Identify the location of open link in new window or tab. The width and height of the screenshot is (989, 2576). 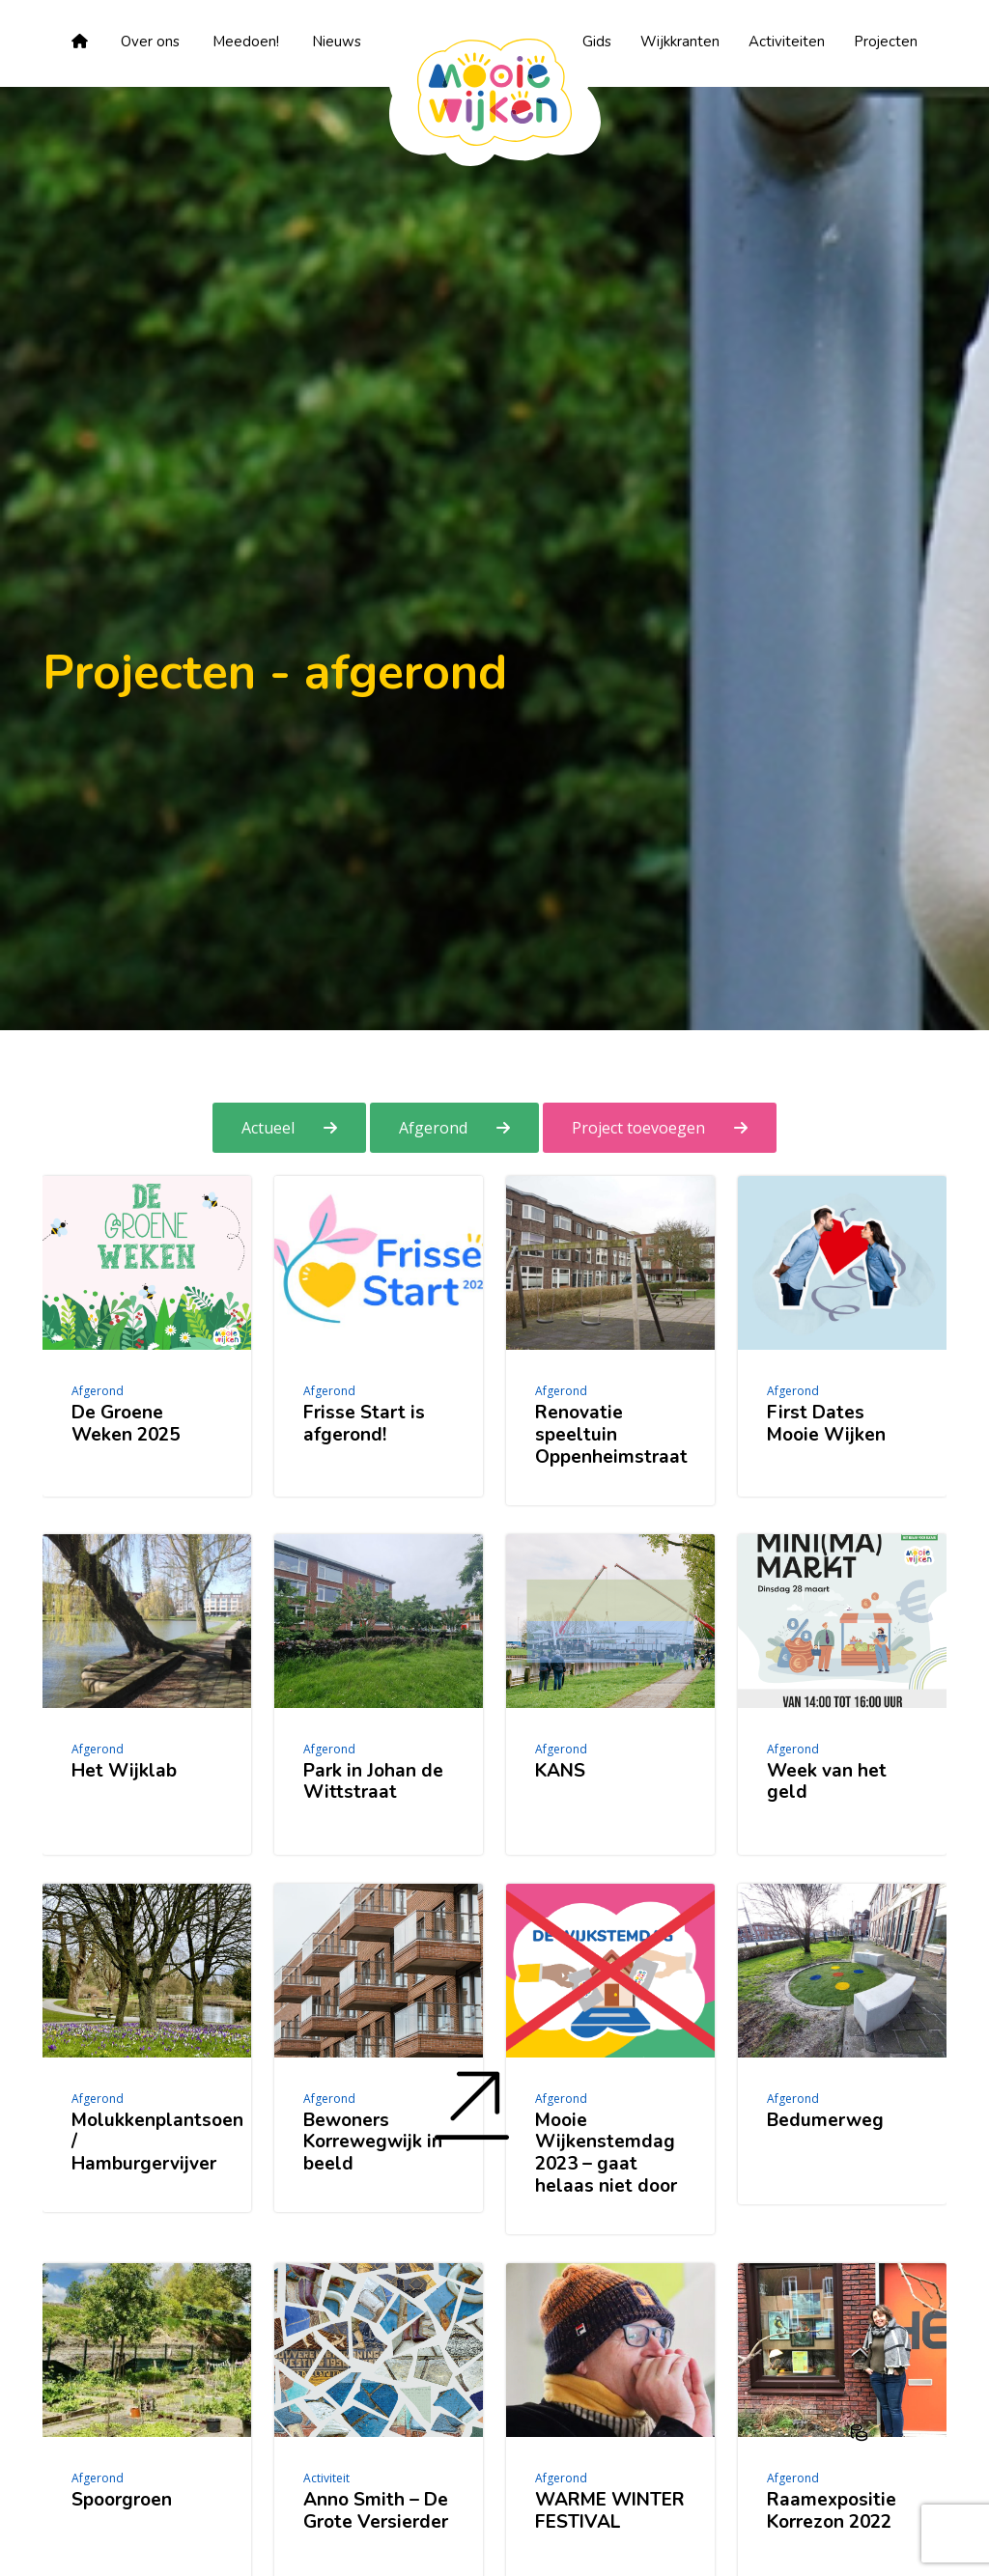
(471, 2102).